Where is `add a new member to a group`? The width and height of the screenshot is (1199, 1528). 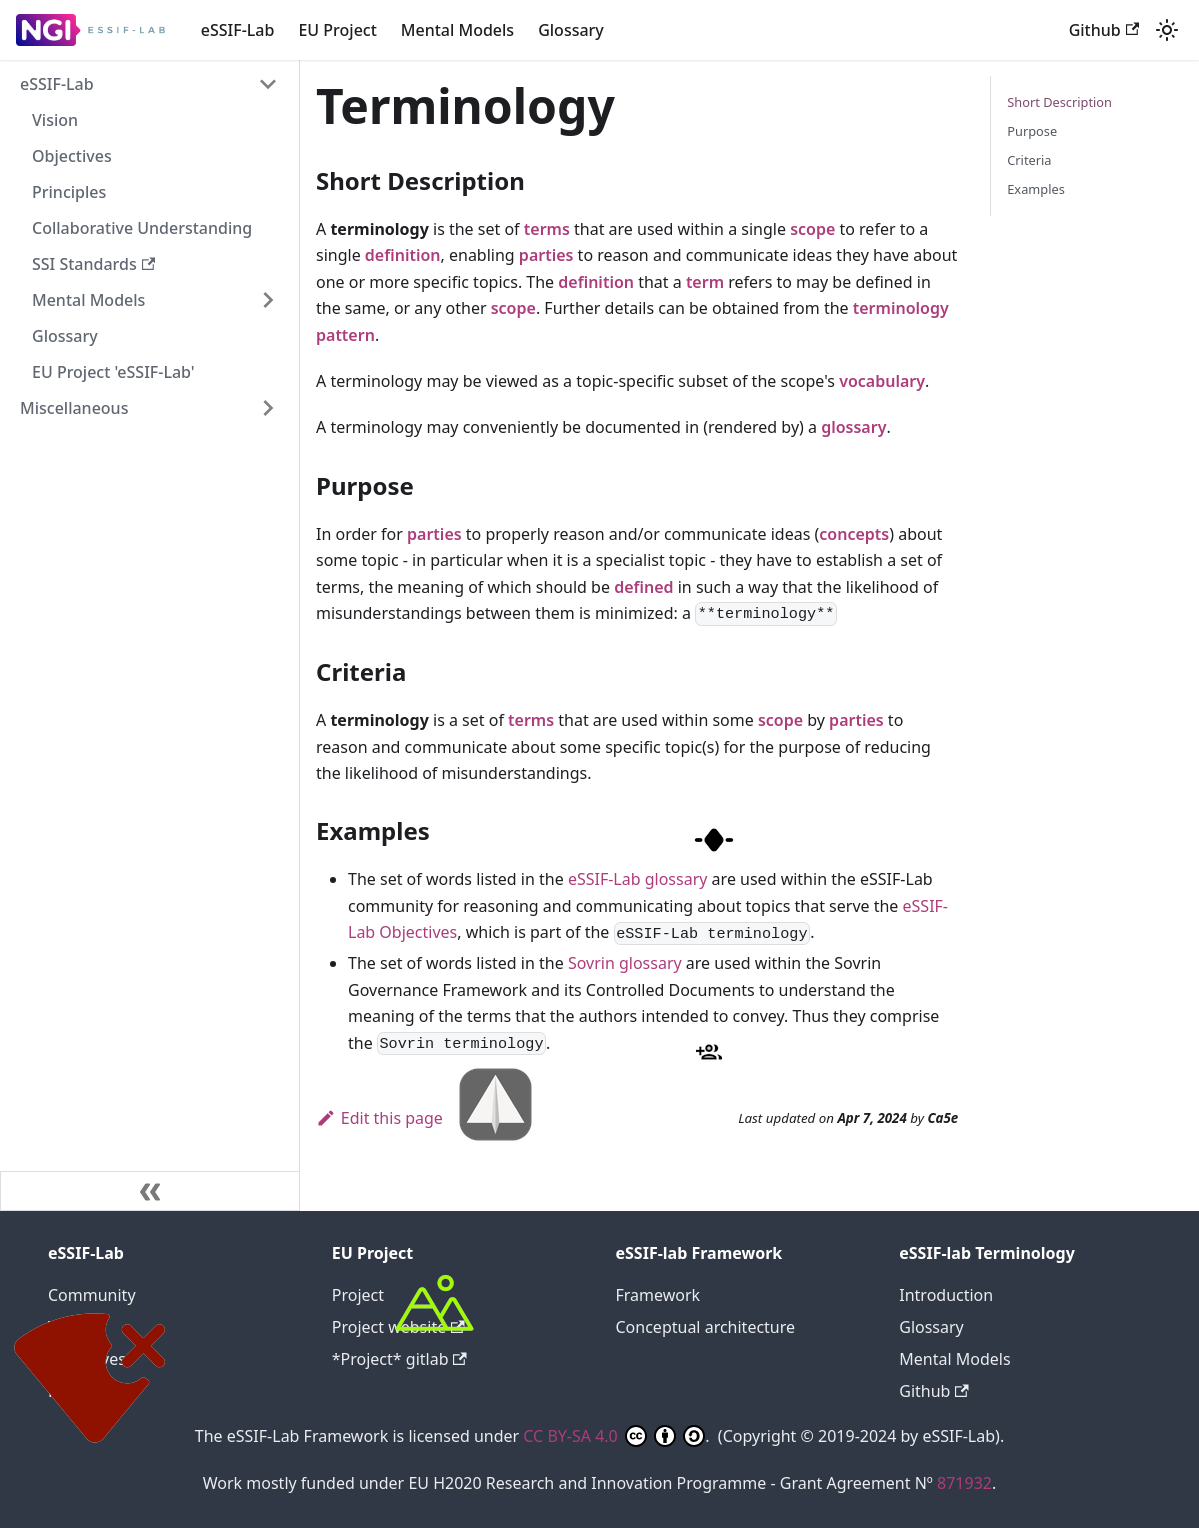
add a new member to a group is located at coordinates (709, 1052).